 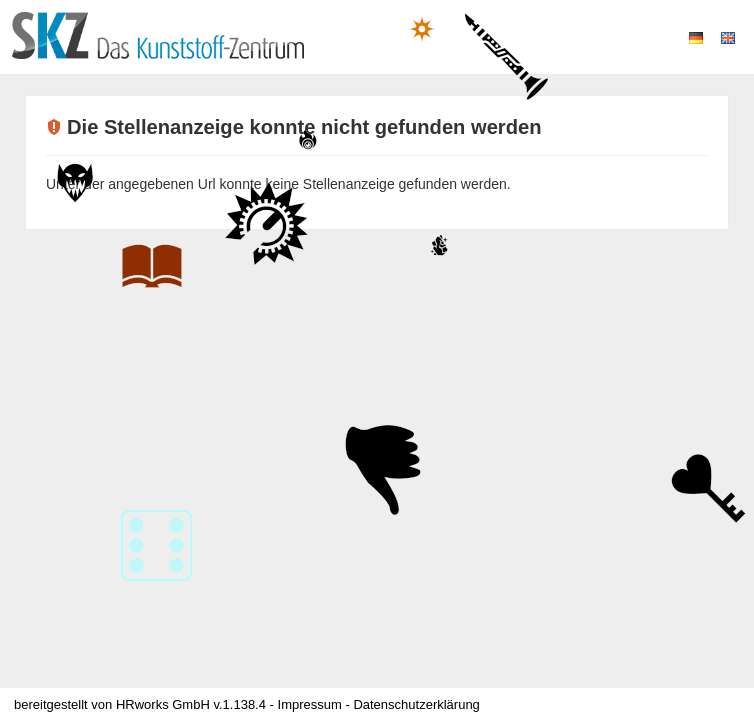 I want to click on unlock romantic or relationship-themed content, so click(x=708, y=488).